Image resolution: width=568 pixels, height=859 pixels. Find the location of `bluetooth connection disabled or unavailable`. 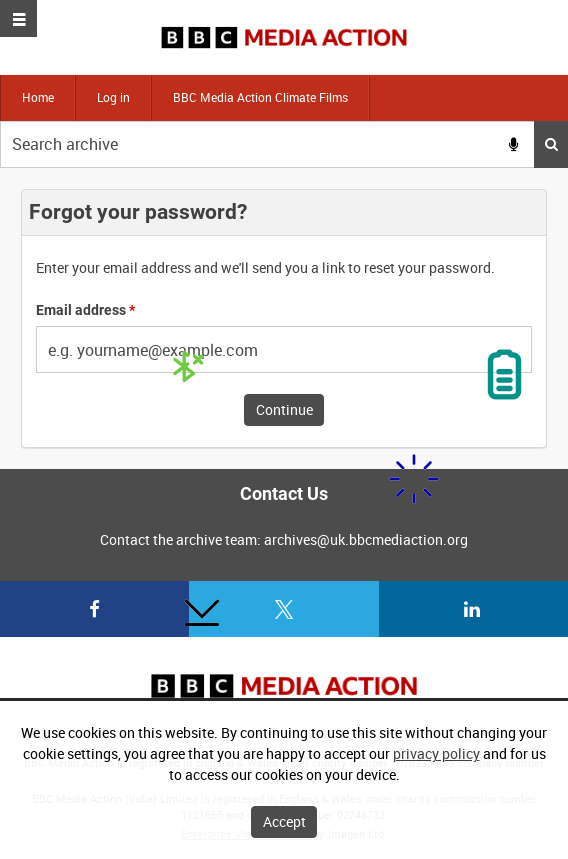

bluetooth connection disabled or unavailable is located at coordinates (186, 366).